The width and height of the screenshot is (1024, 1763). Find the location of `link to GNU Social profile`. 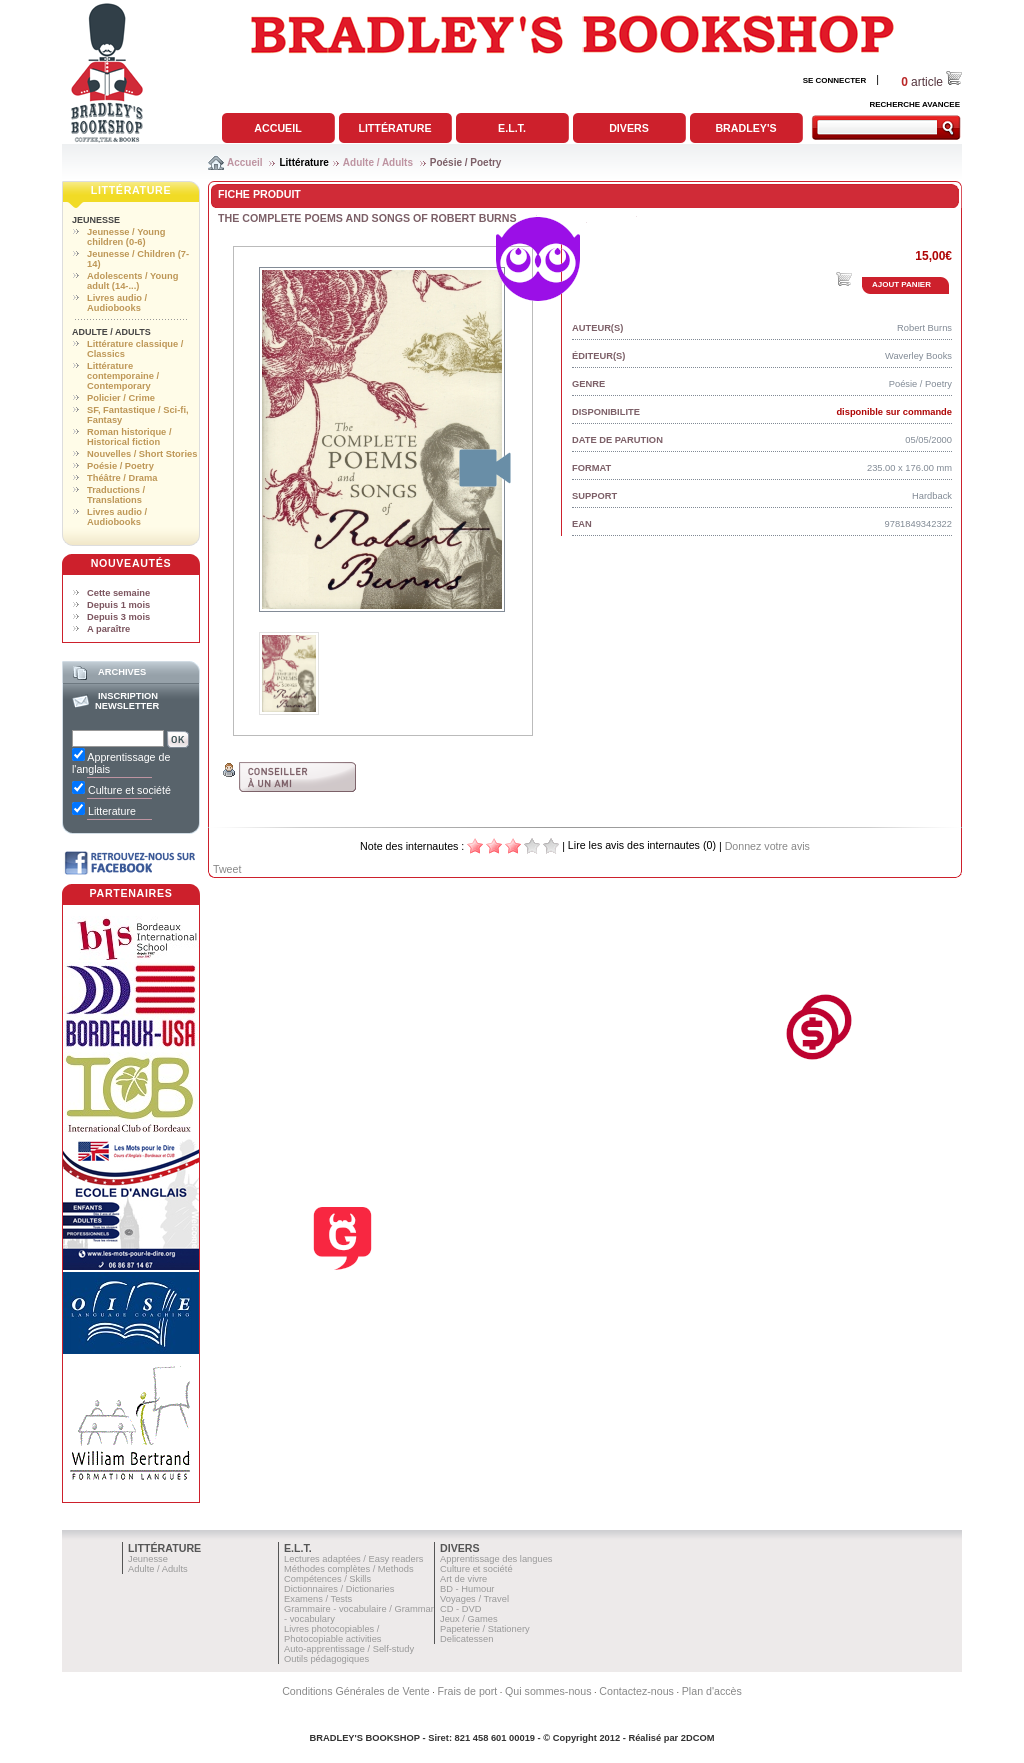

link to GNU Social profile is located at coordinates (342, 1238).